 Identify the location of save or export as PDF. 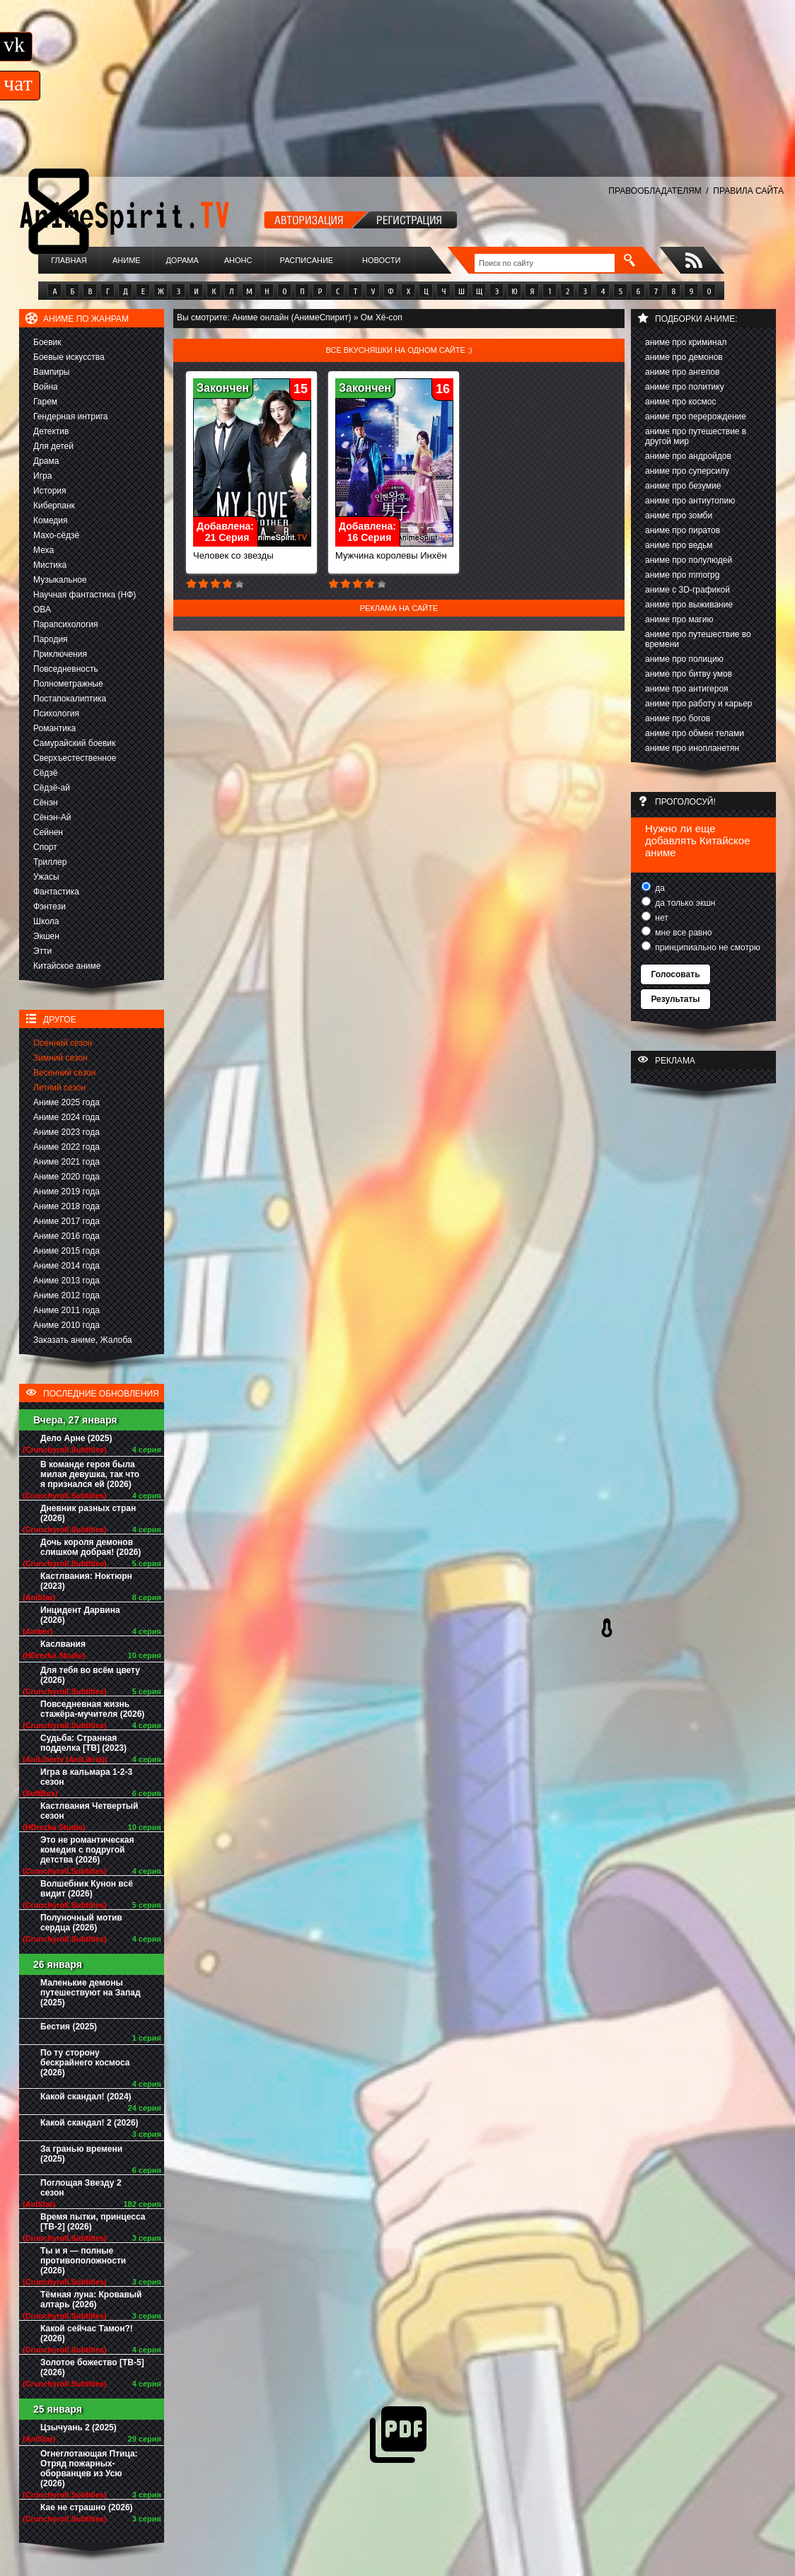
(398, 2435).